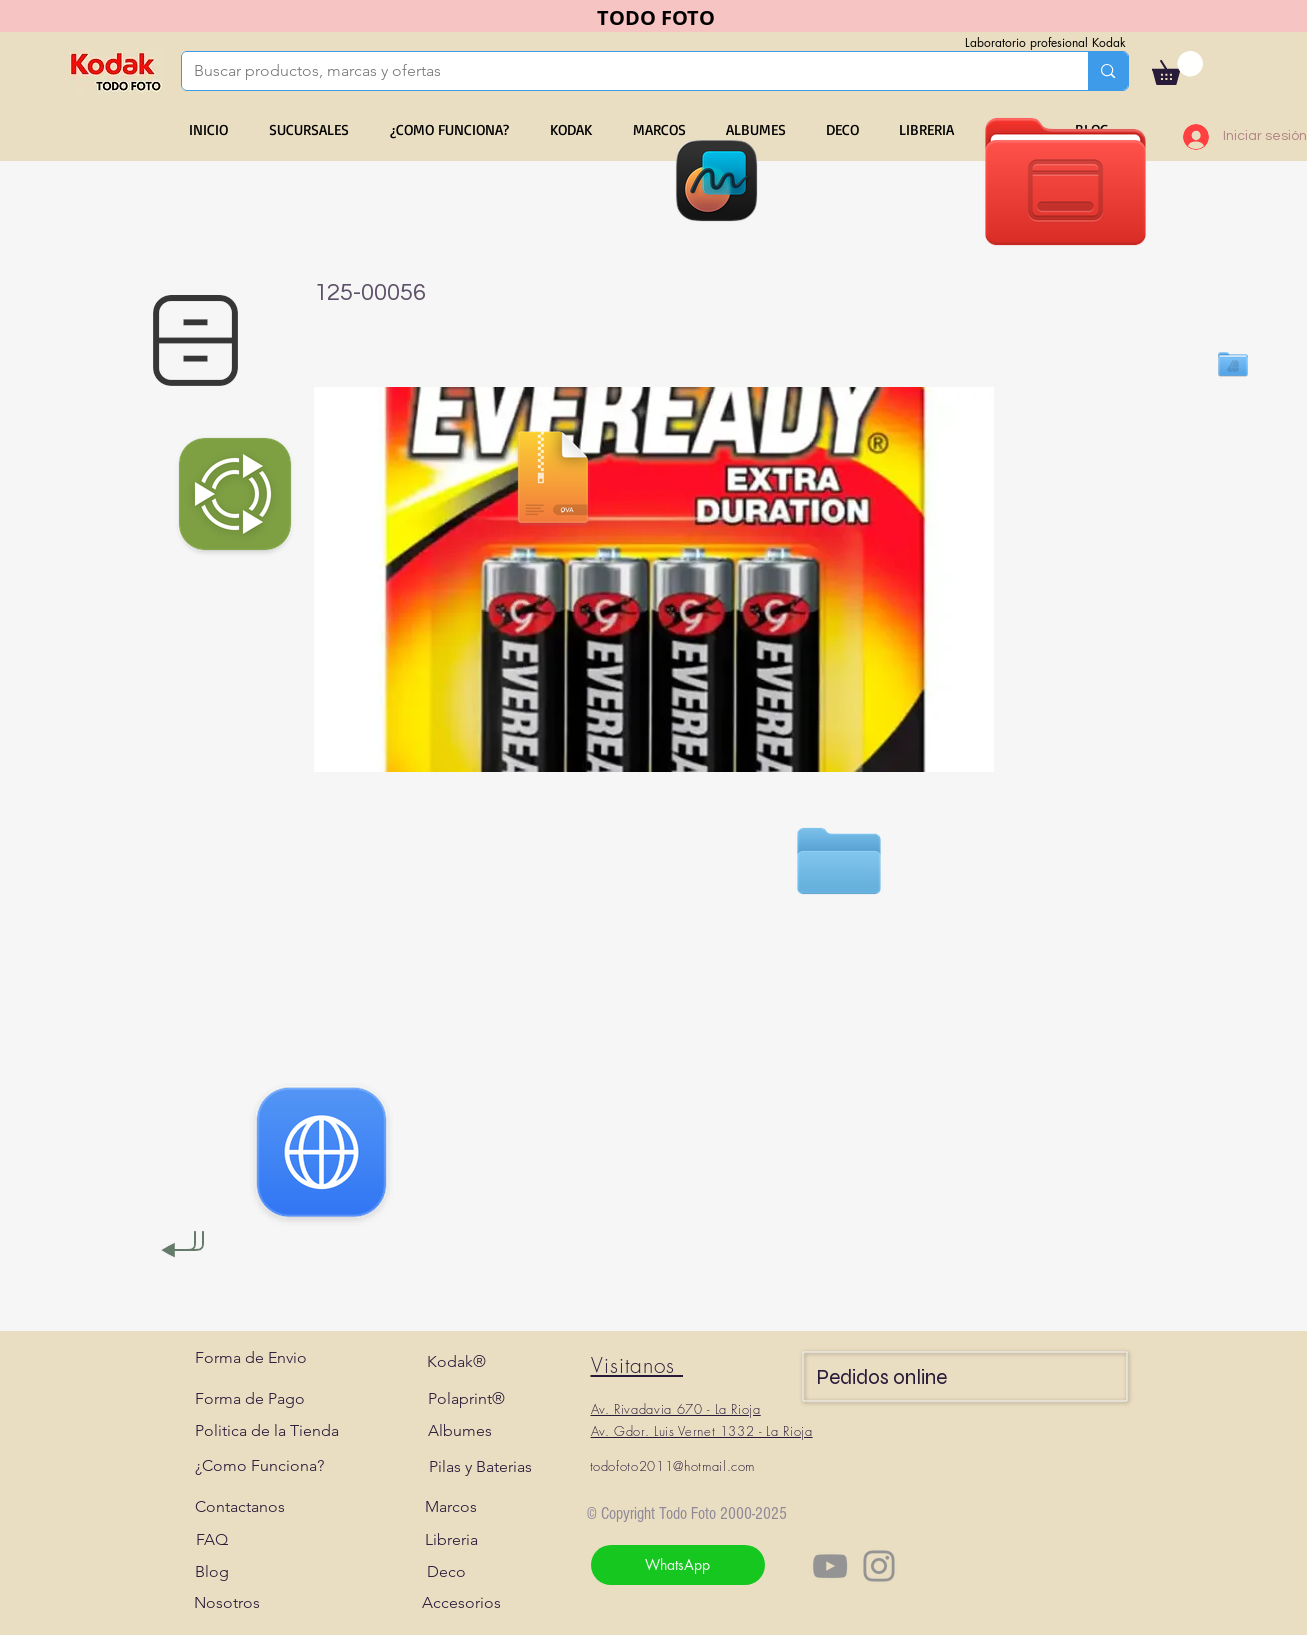 Image resolution: width=1307 pixels, height=1635 pixels. I want to click on reply to all recipients in an email thread, so click(182, 1241).